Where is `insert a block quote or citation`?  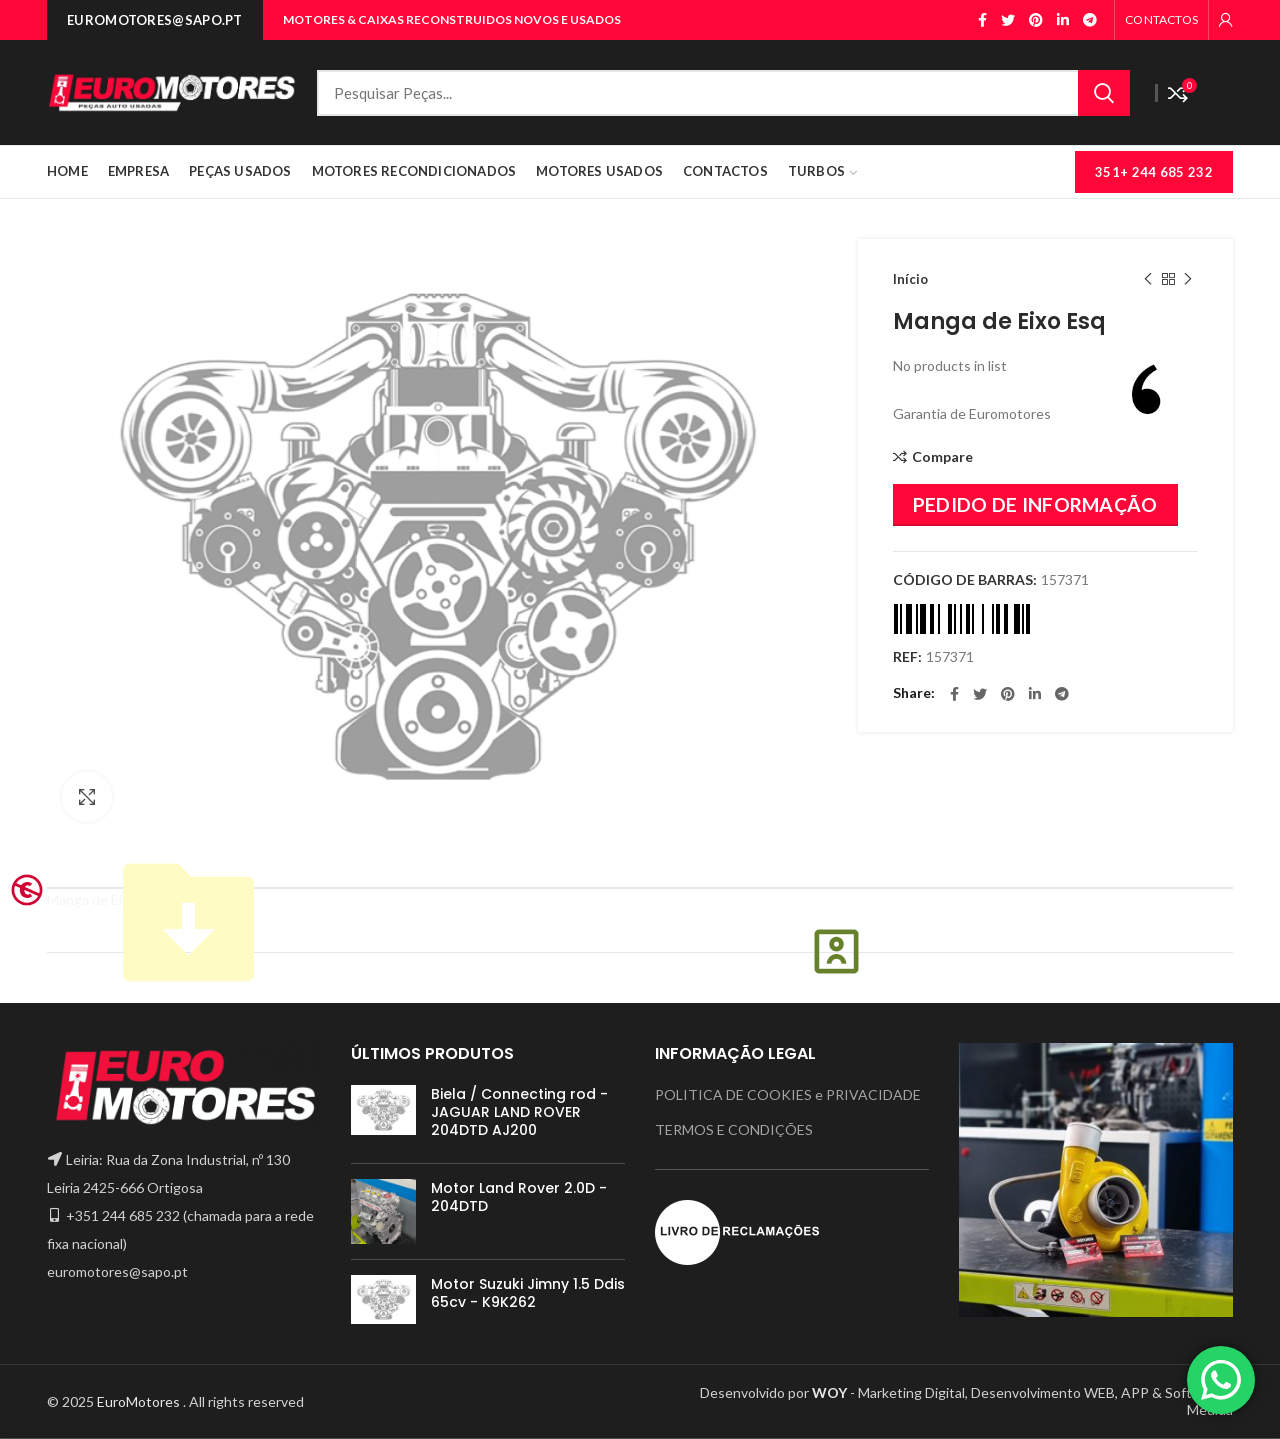
insert a block quote or citation is located at coordinates (1146, 390).